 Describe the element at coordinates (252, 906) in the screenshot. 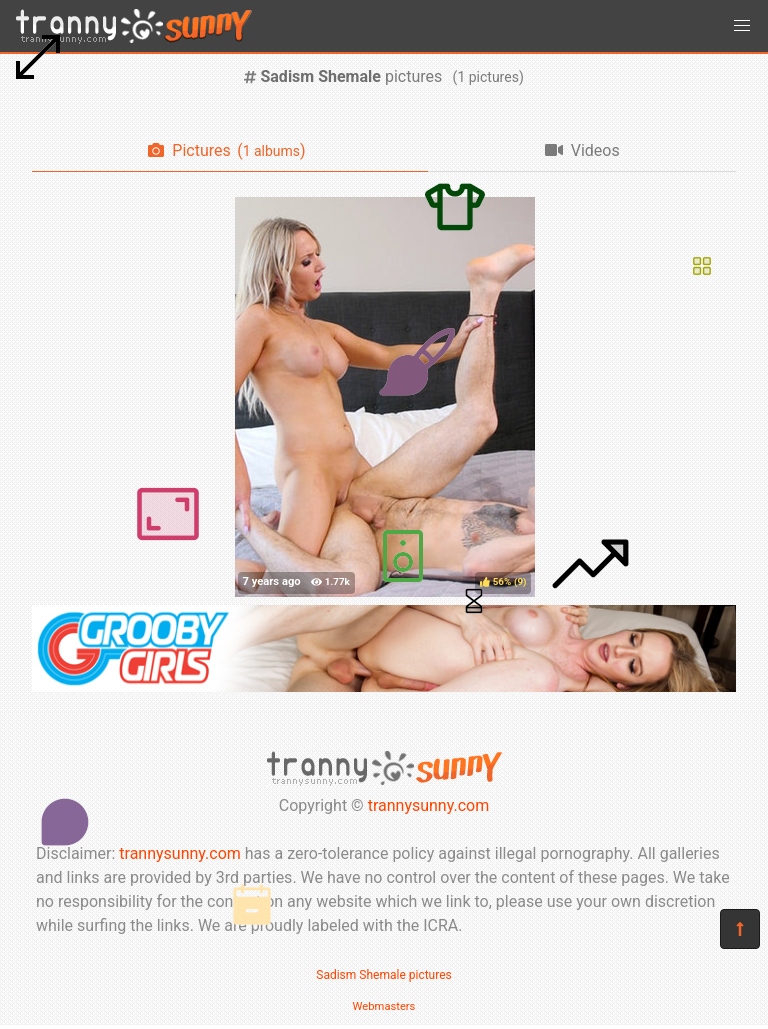

I see `remove an event from your calendar` at that location.